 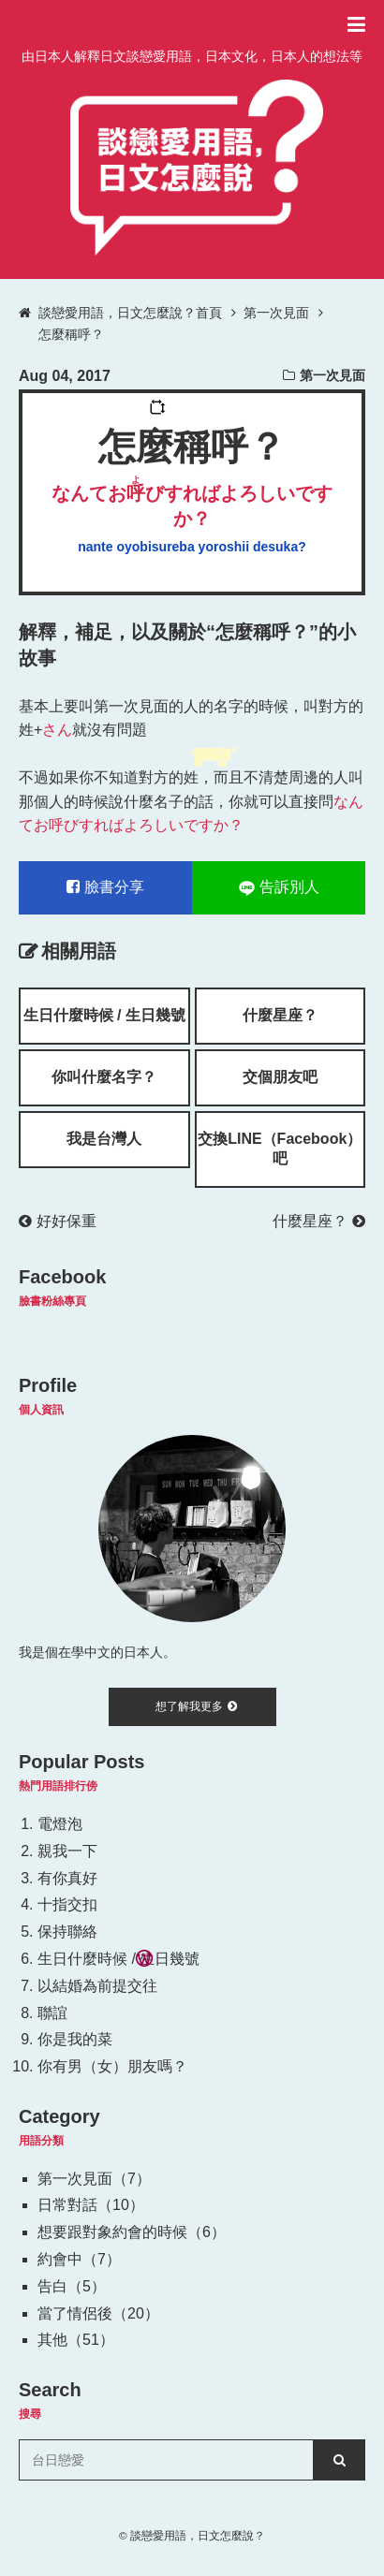 I want to click on open Rancher container management platform, so click(x=214, y=756).